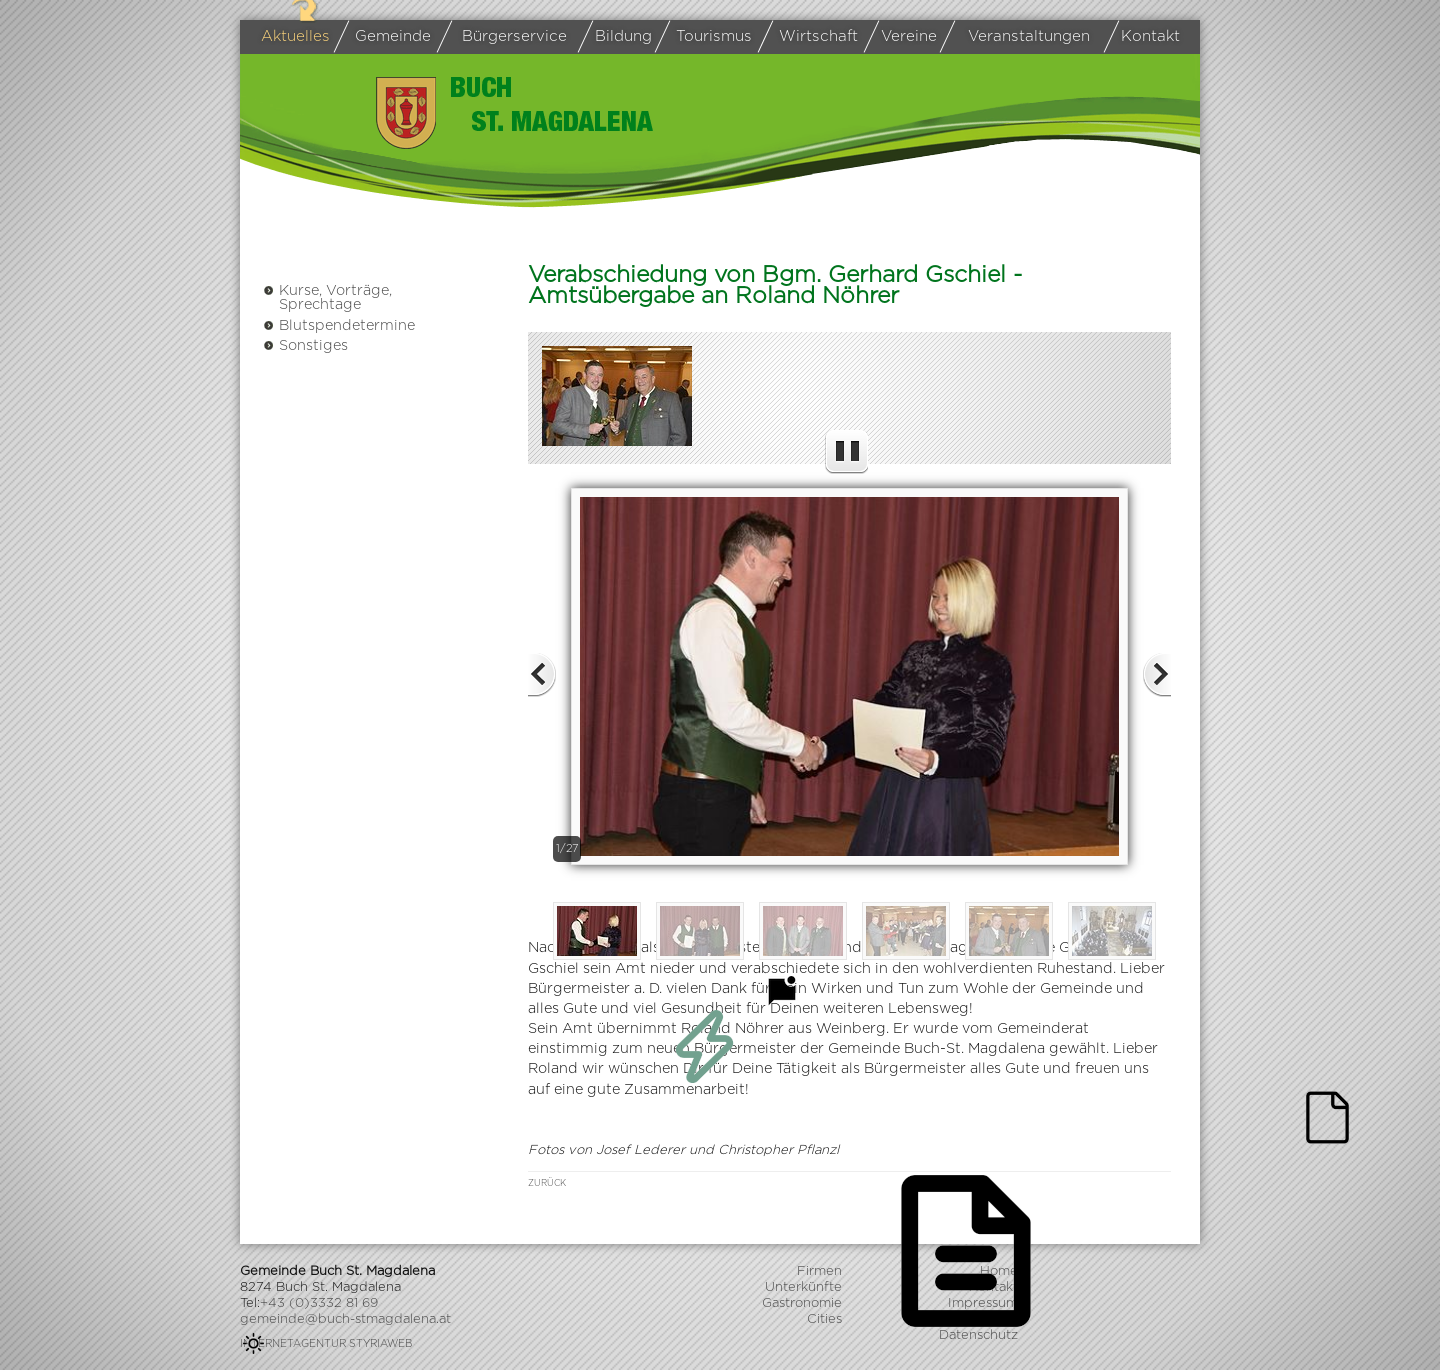  Describe the element at coordinates (1327, 1117) in the screenshot. I see `view or open a file` at that location.